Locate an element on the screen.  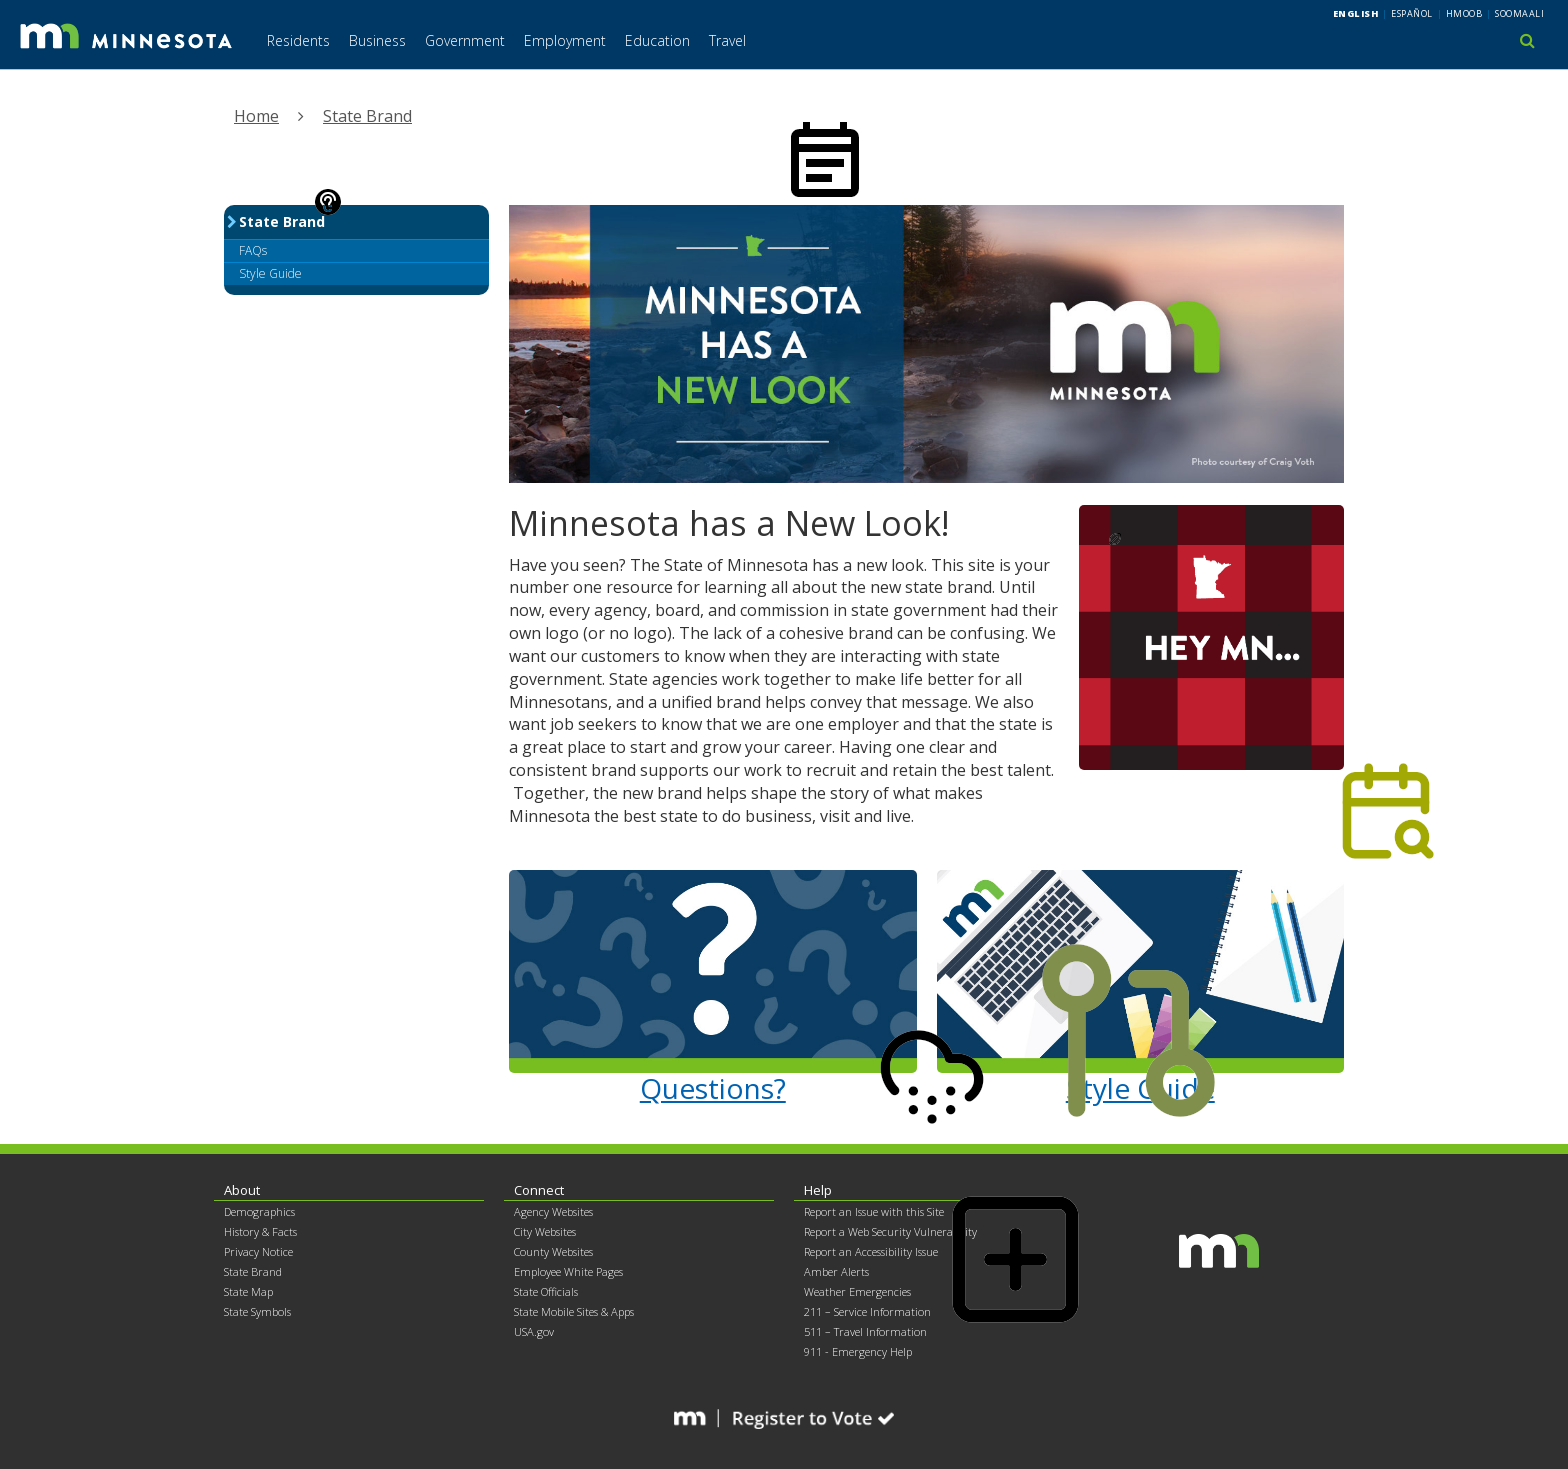
create a new pull request is located at coordinates (1128, 1030).